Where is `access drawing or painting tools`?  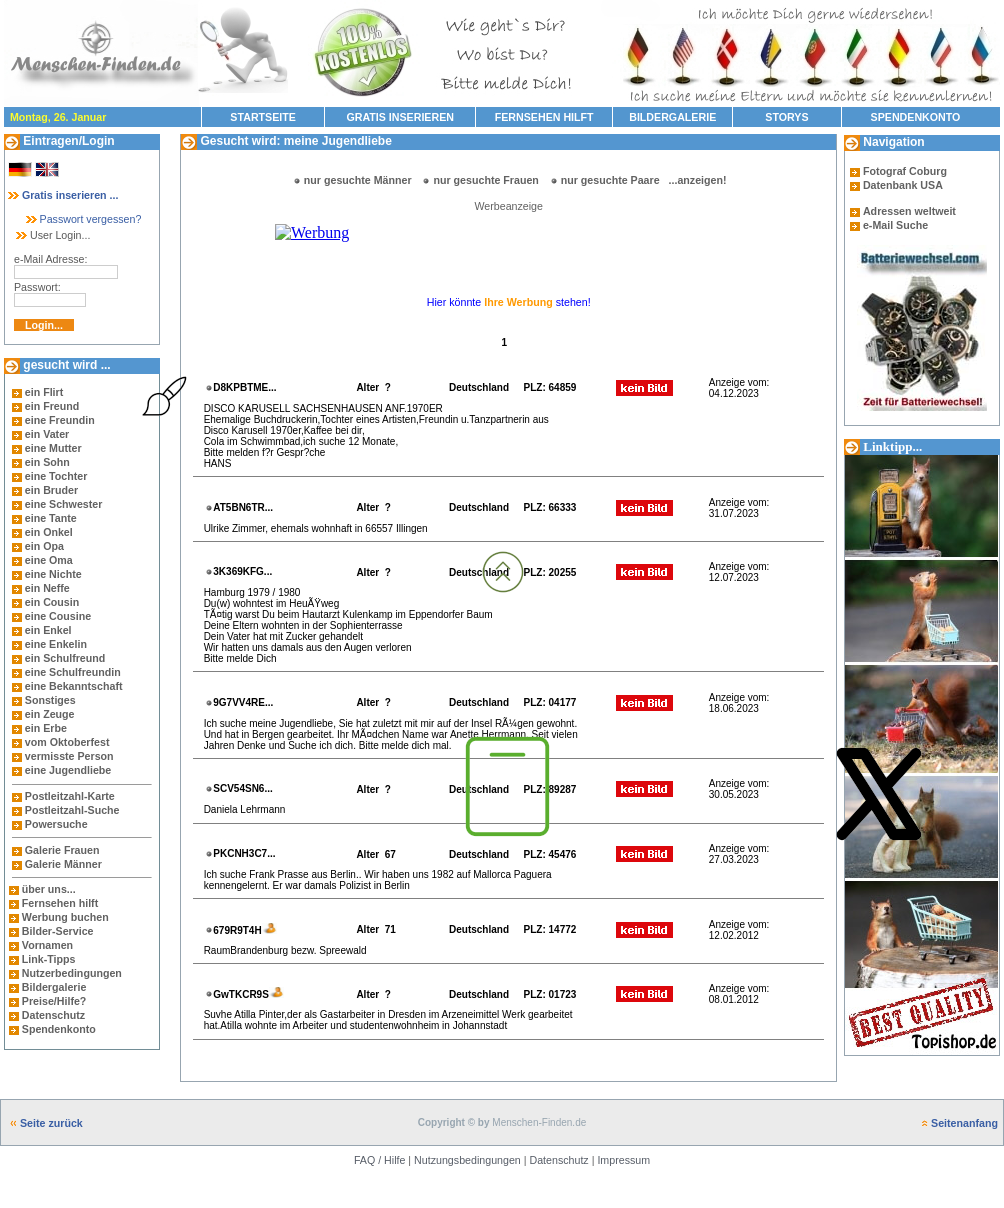 access drawing or painting tools is located at coordinates (166, 397).